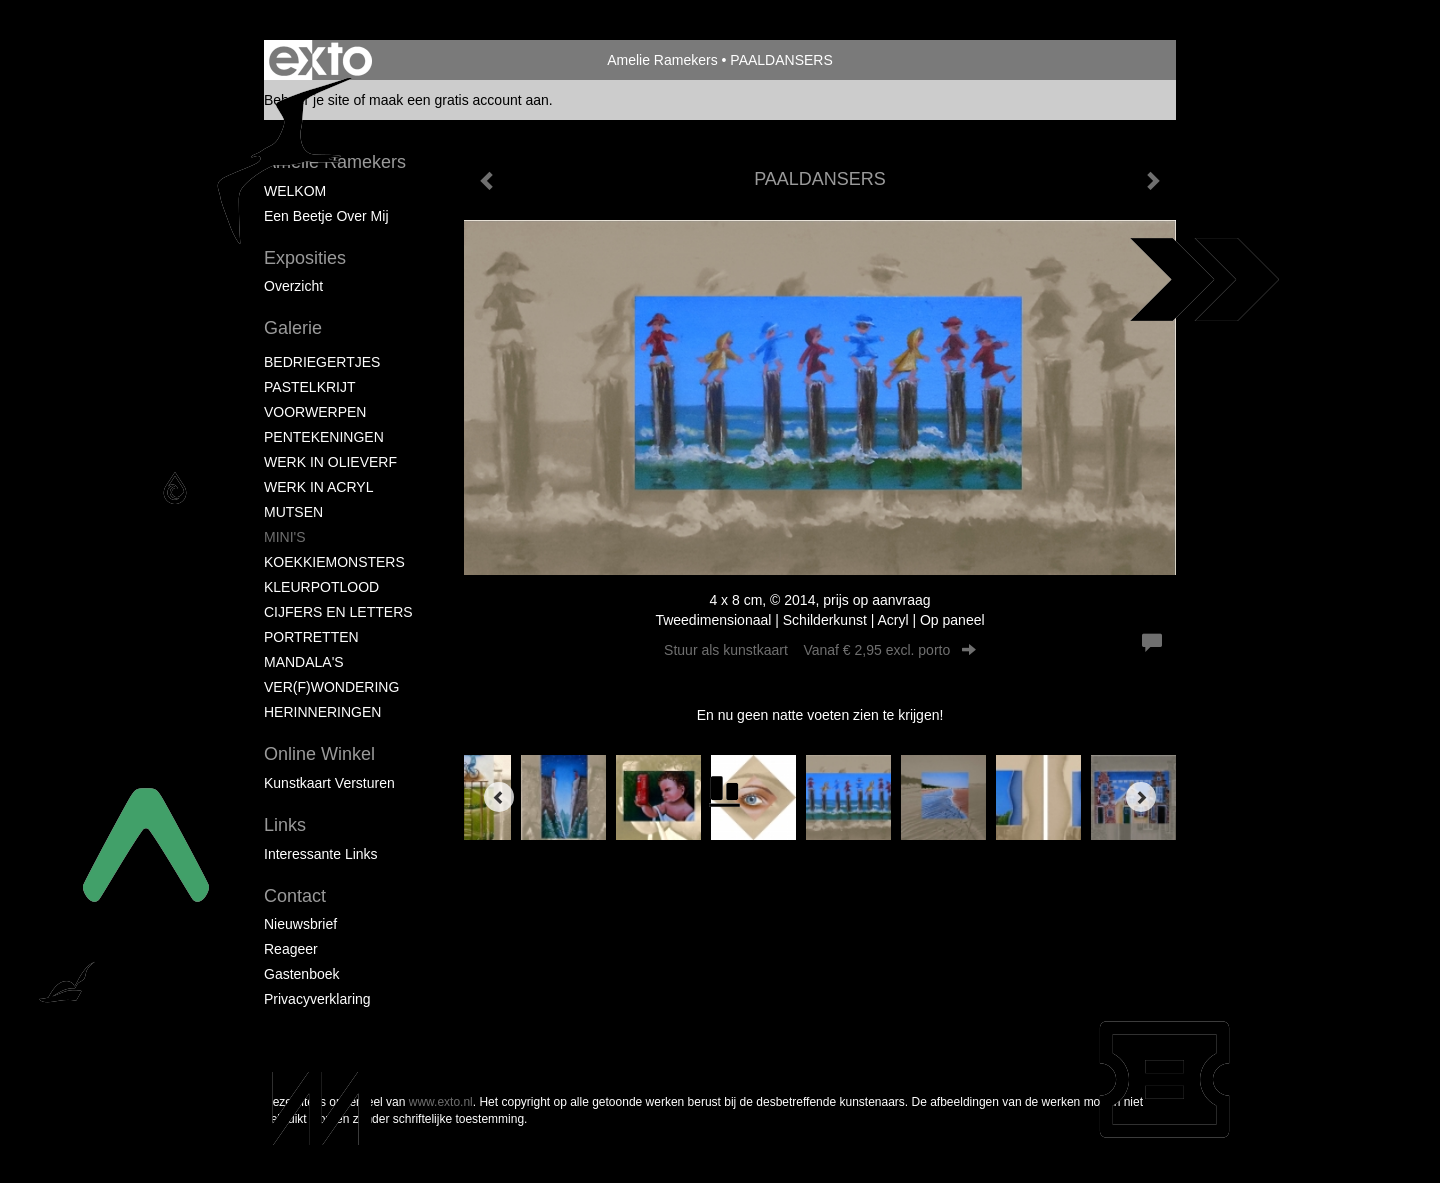 The width and height of the screenshot is (1440, 1183). Describe the element at coordinates (146, 845) in the screenshot. I see `expo development platform logo` at that location.